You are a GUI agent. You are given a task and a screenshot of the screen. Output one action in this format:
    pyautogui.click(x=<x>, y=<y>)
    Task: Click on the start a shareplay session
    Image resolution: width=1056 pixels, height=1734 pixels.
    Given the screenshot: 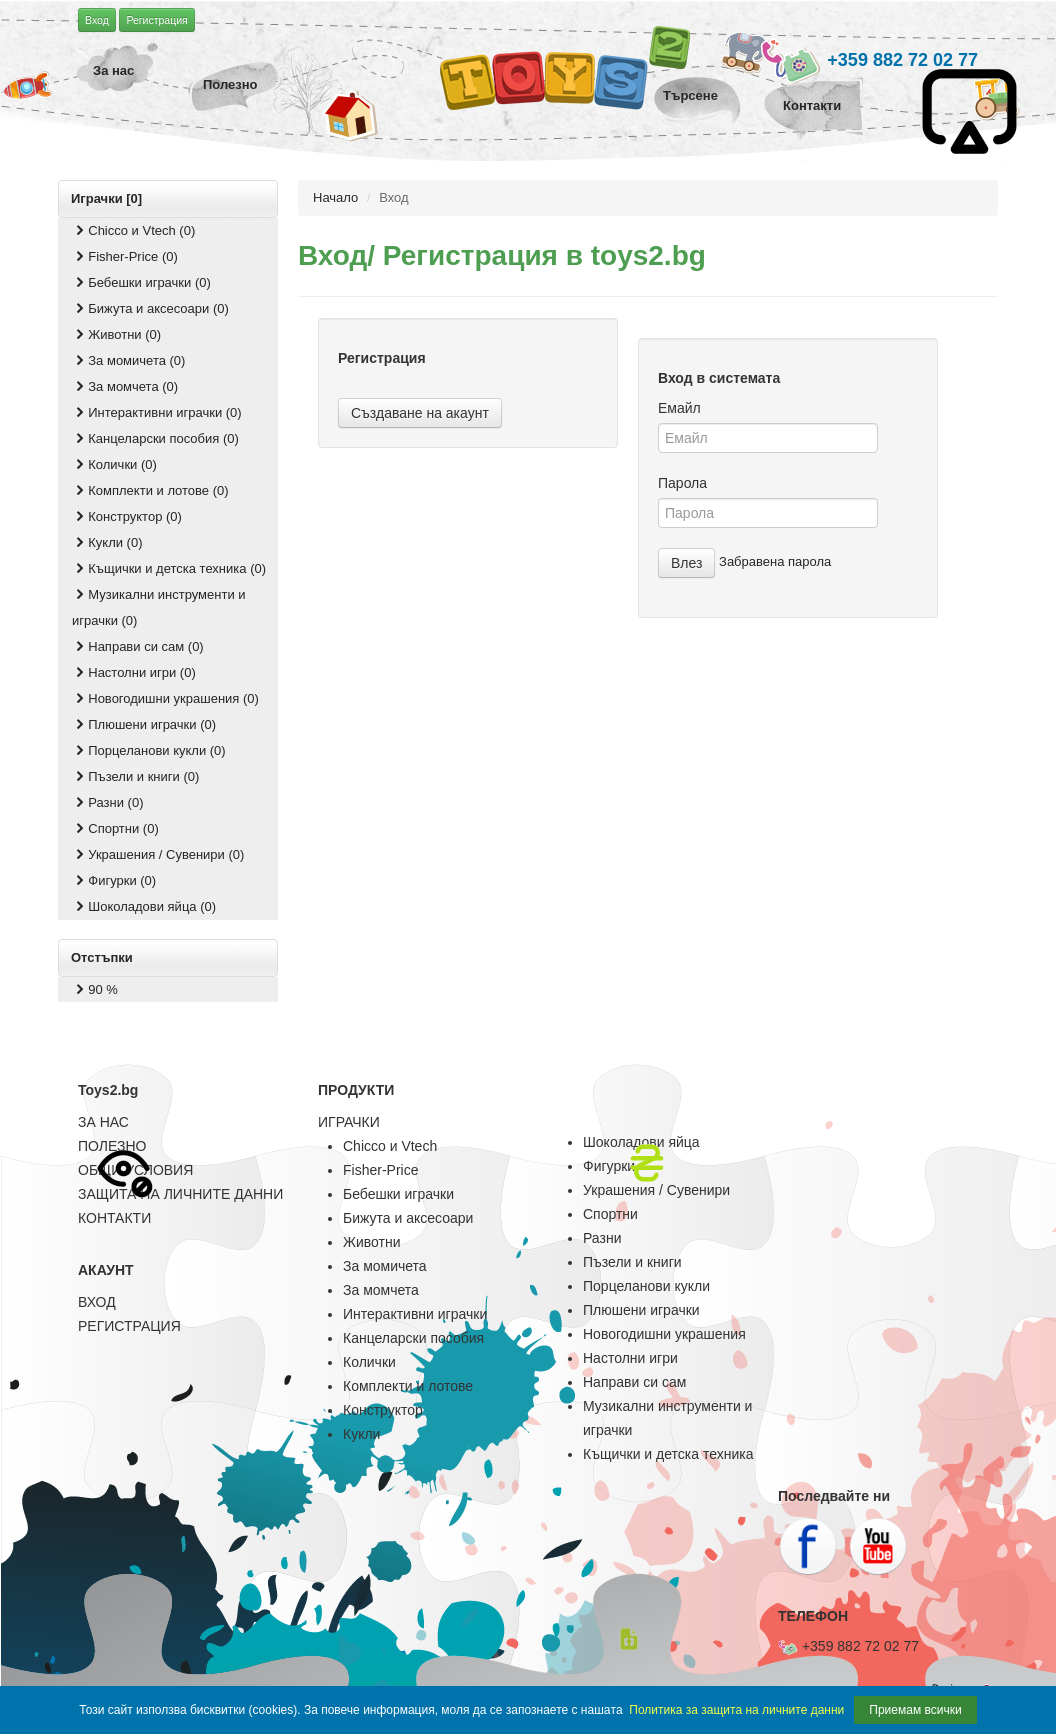 What is the action you would take?
    pyautogui.click(x=969, y=111)
    